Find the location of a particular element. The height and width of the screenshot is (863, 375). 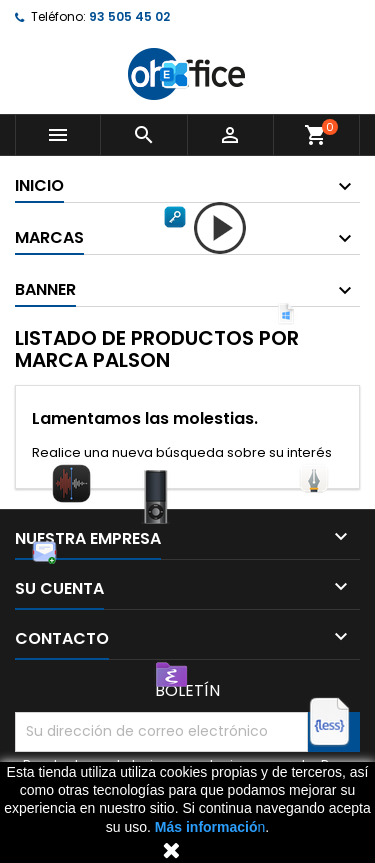

a LESS stylesheet file is located at coordinates (329, 721).